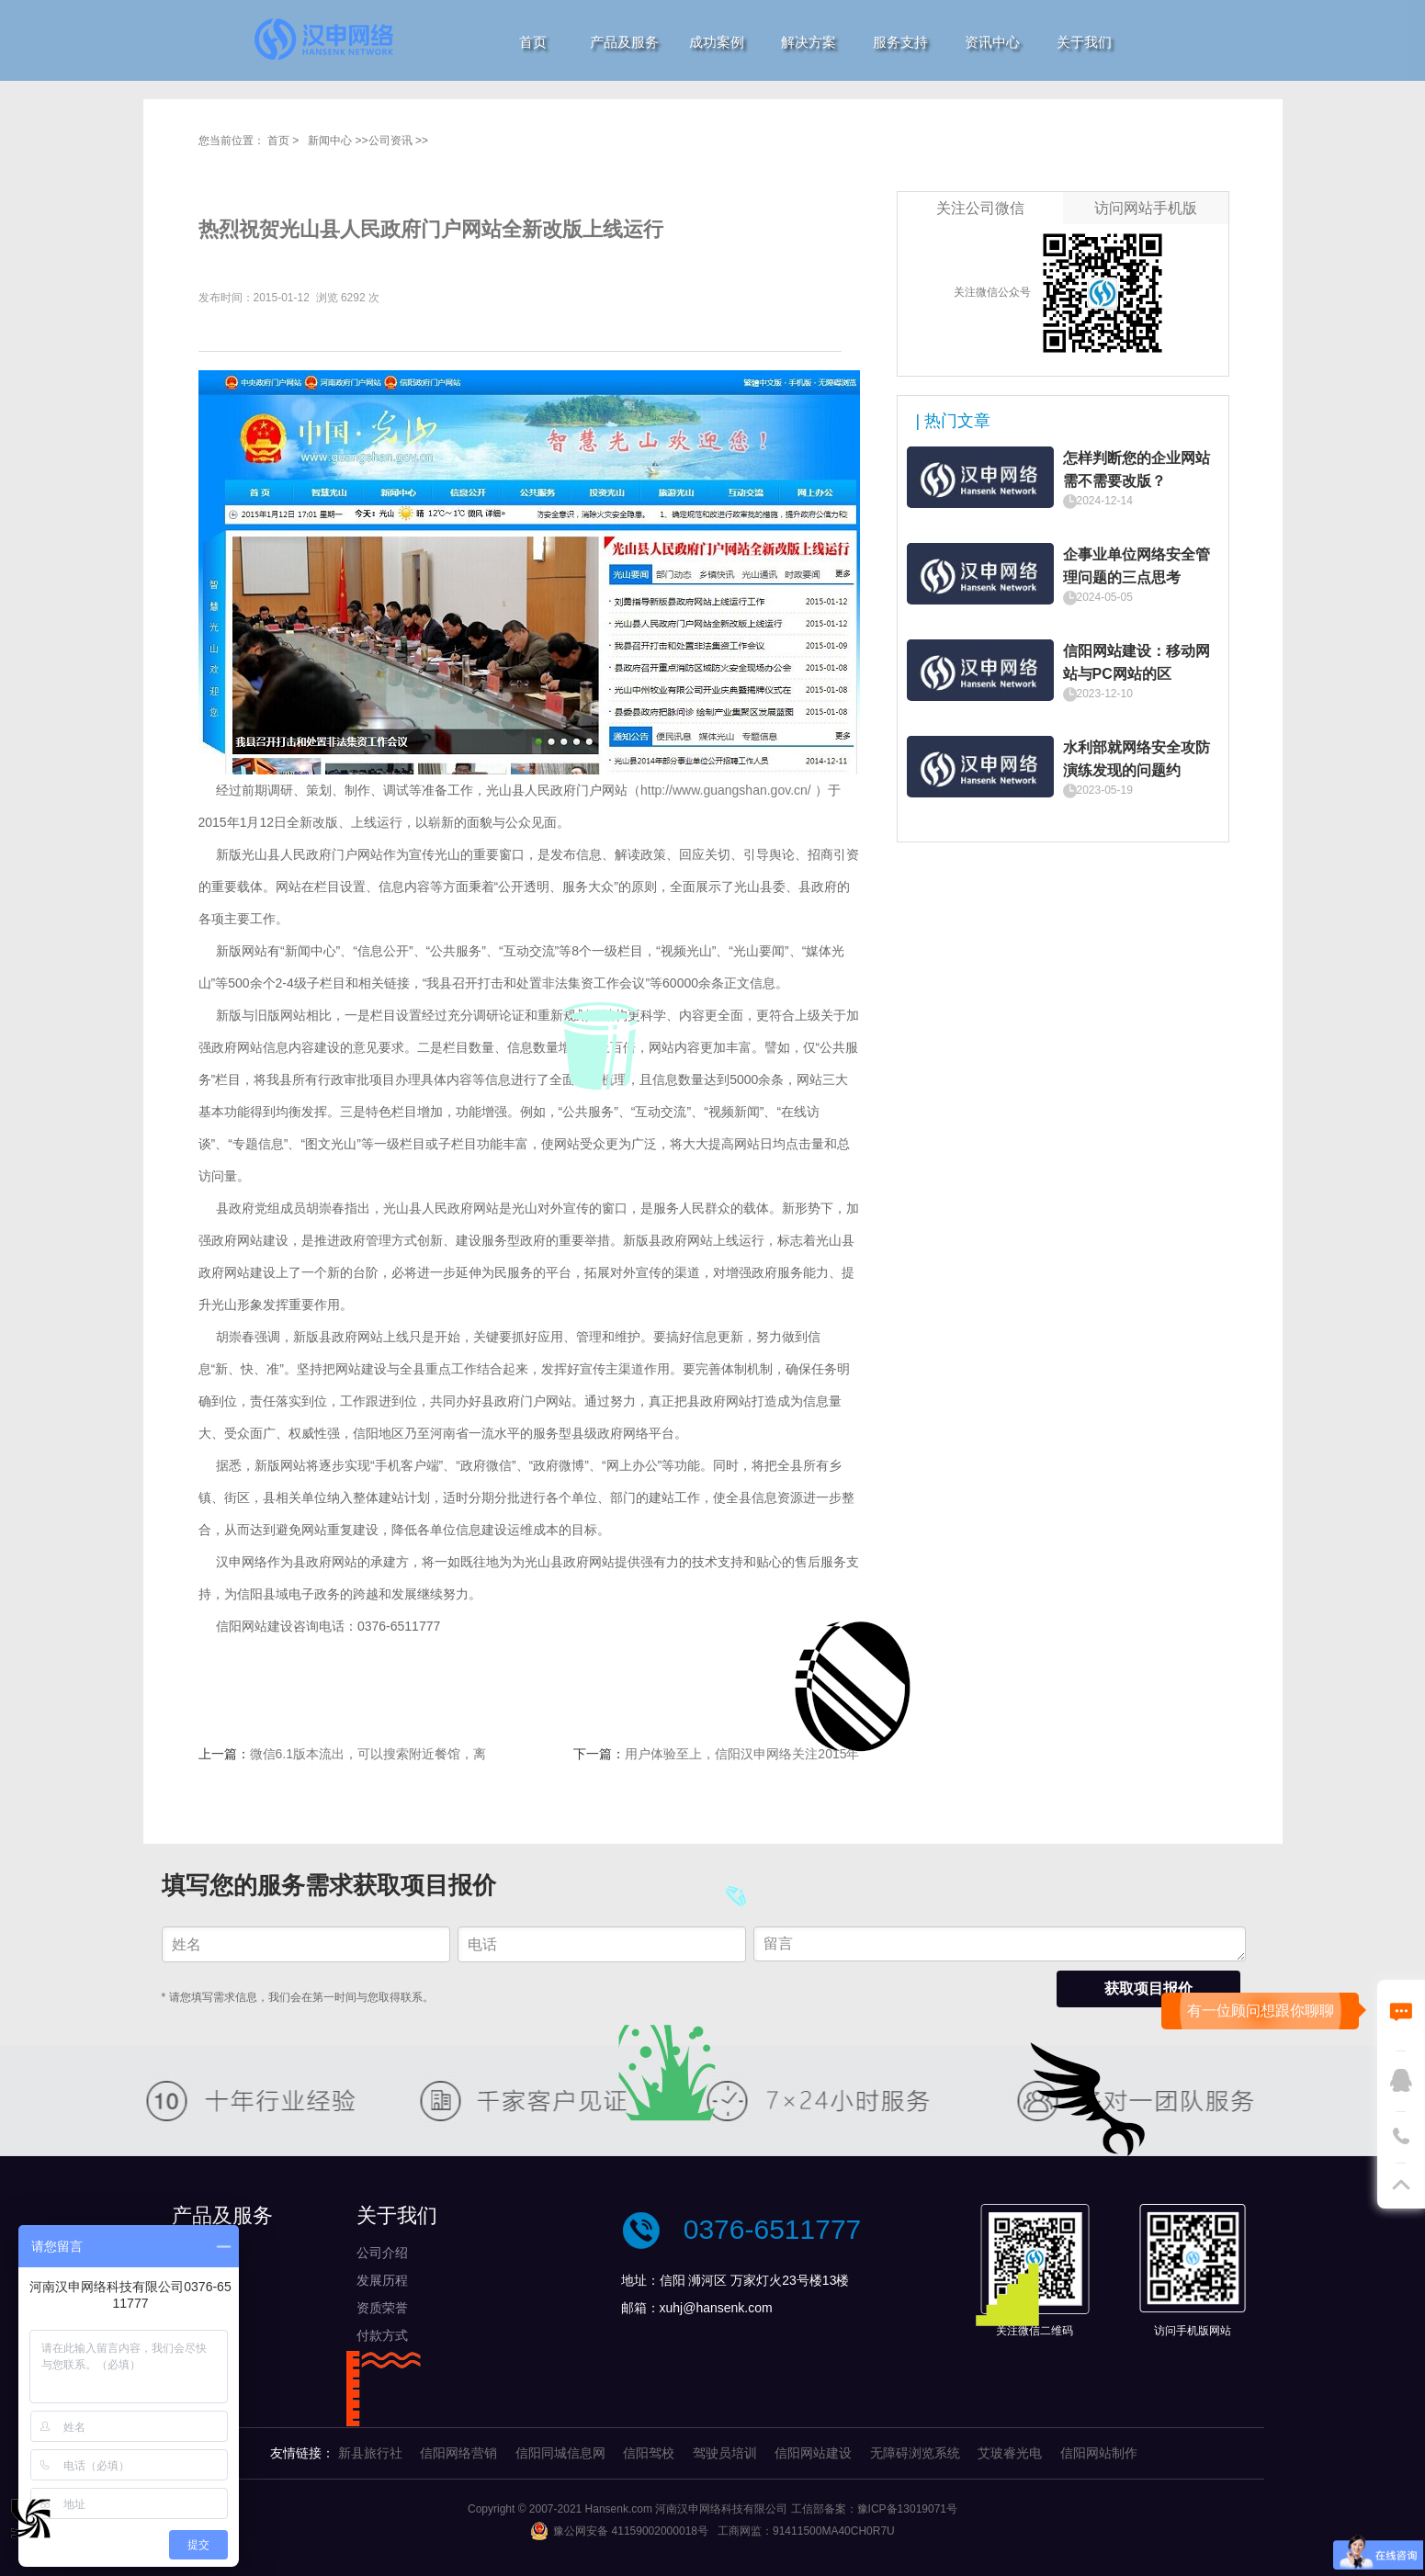 This screenshot has height=2576, width=1425. I want to click on activate vortex or whirlpool ability, so click(30, 2518).